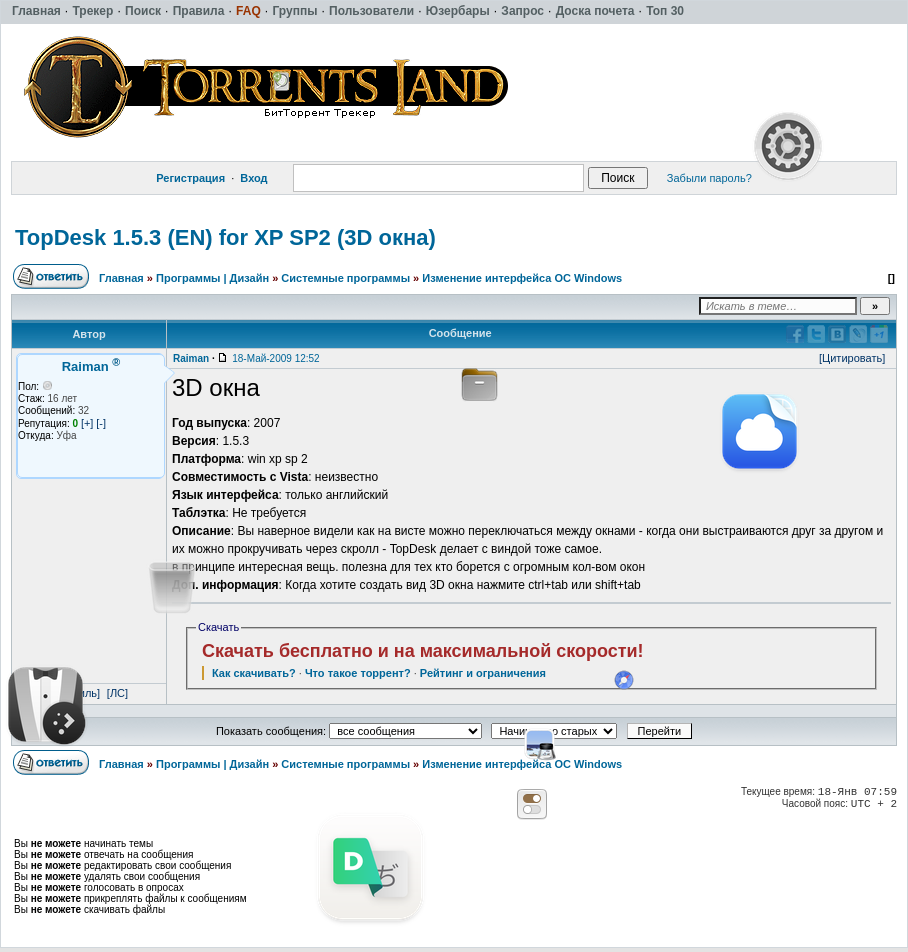  Describe the element at coordinates (788, 146) in the screenshot. I see `open system settings` at that location.